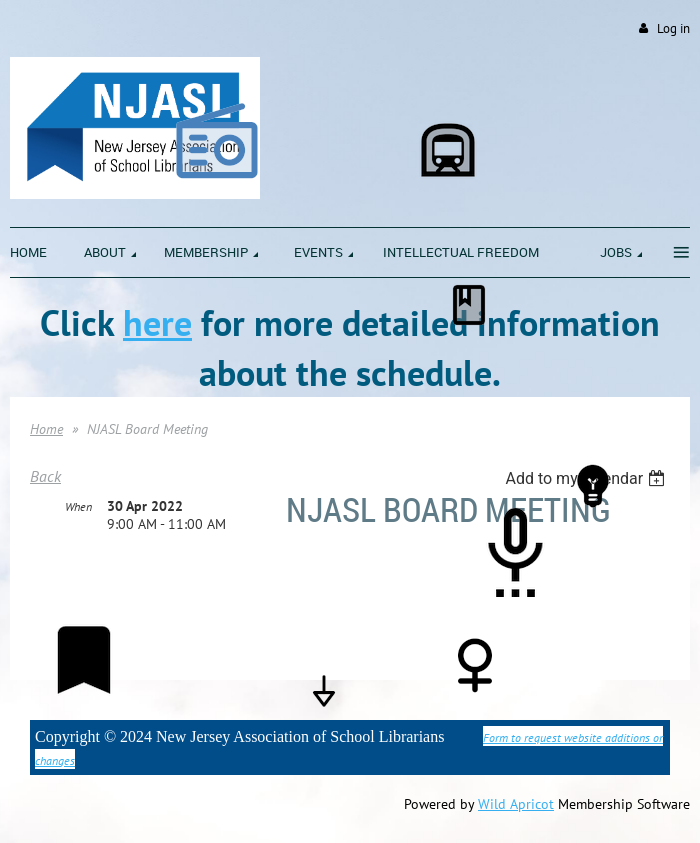 This screenshot has height=843, width=700. I want to click on indicates digital ground connection in circuit diagrams, so click(324, 691).